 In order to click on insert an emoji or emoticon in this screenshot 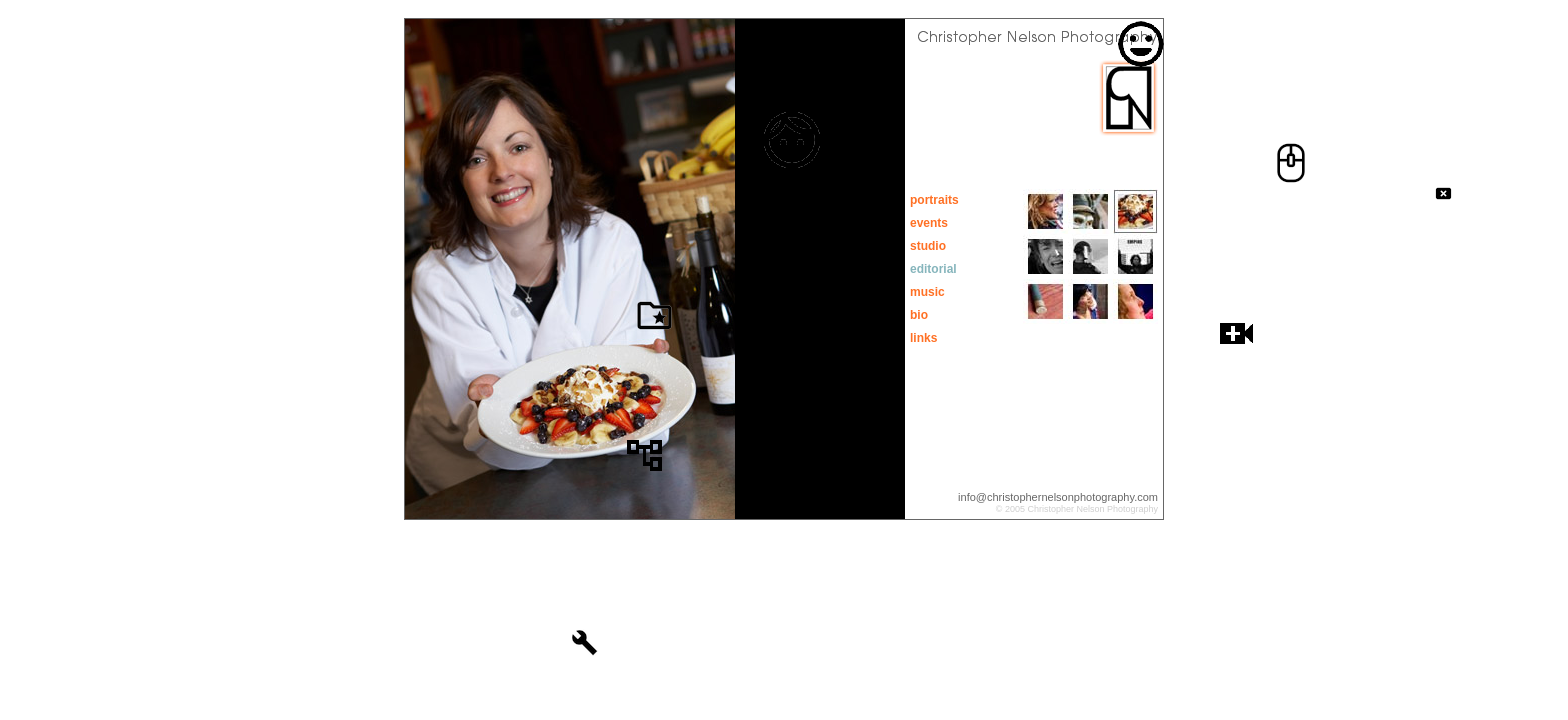, I will do `click(1141, 44)`.